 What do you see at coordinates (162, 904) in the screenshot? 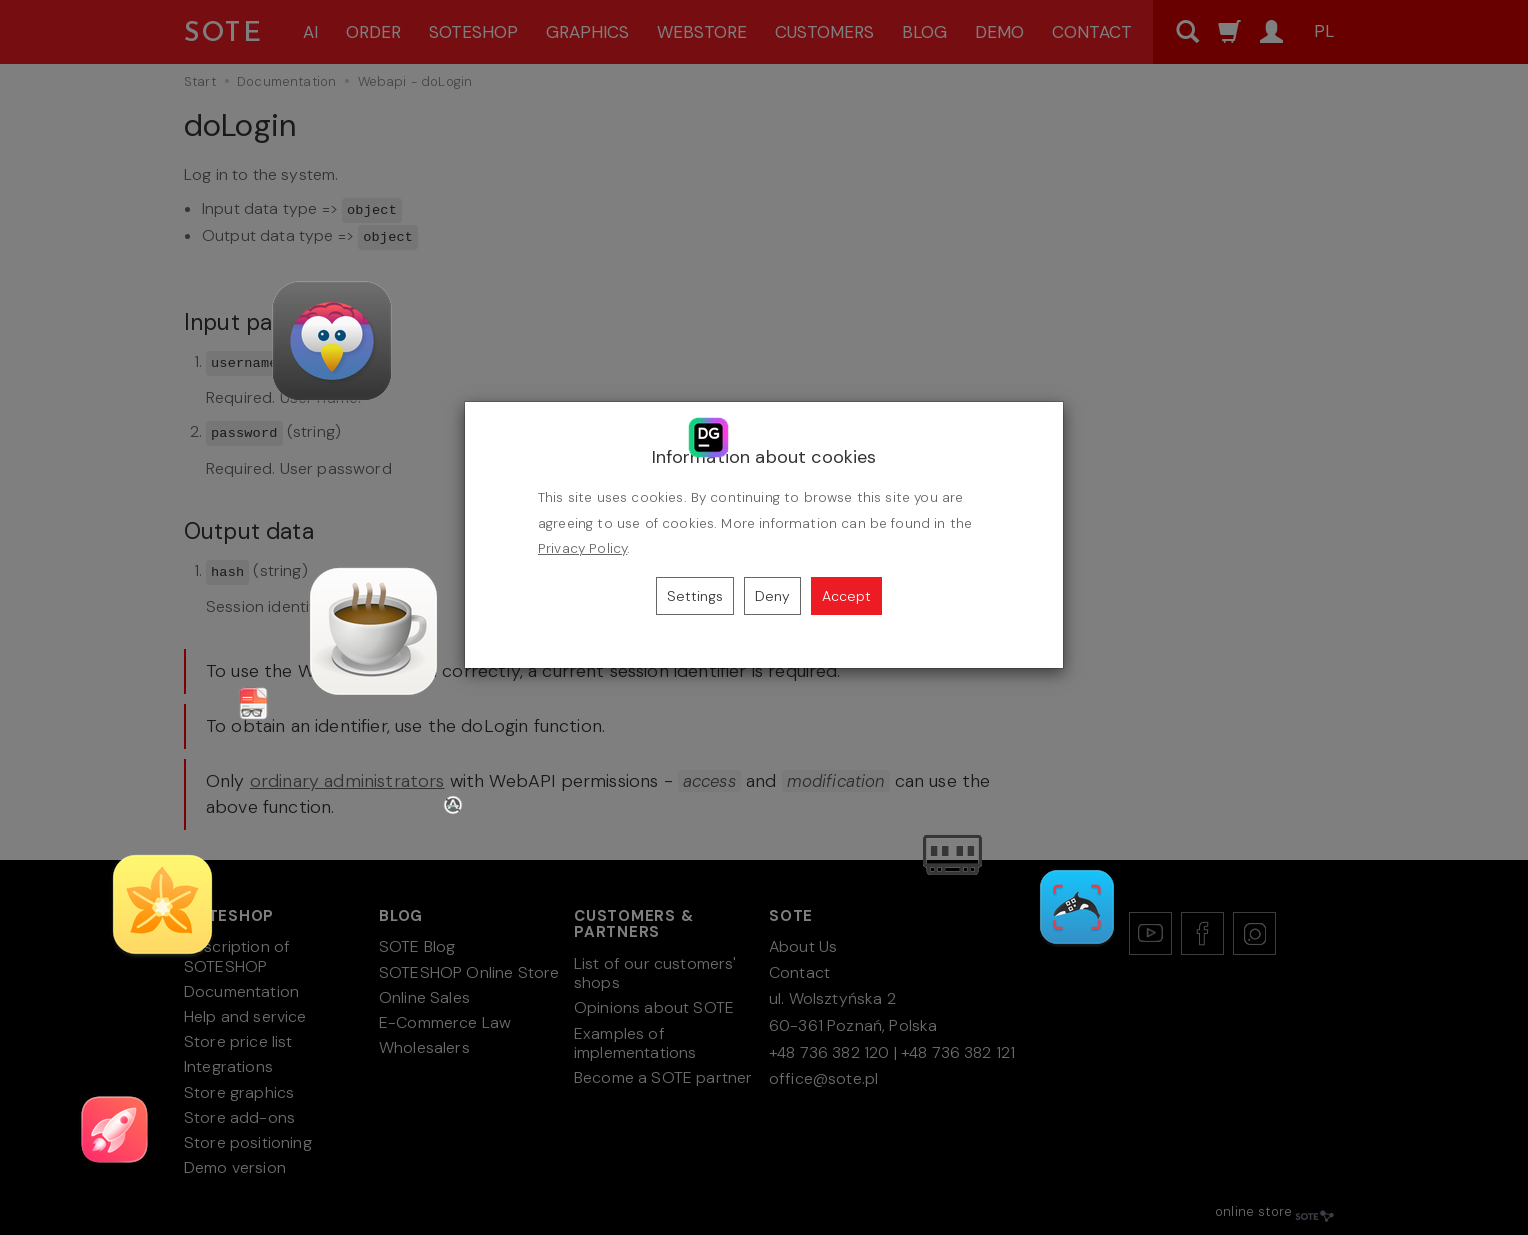
I see `open vanilla os application` at bounding box center [162, 904].